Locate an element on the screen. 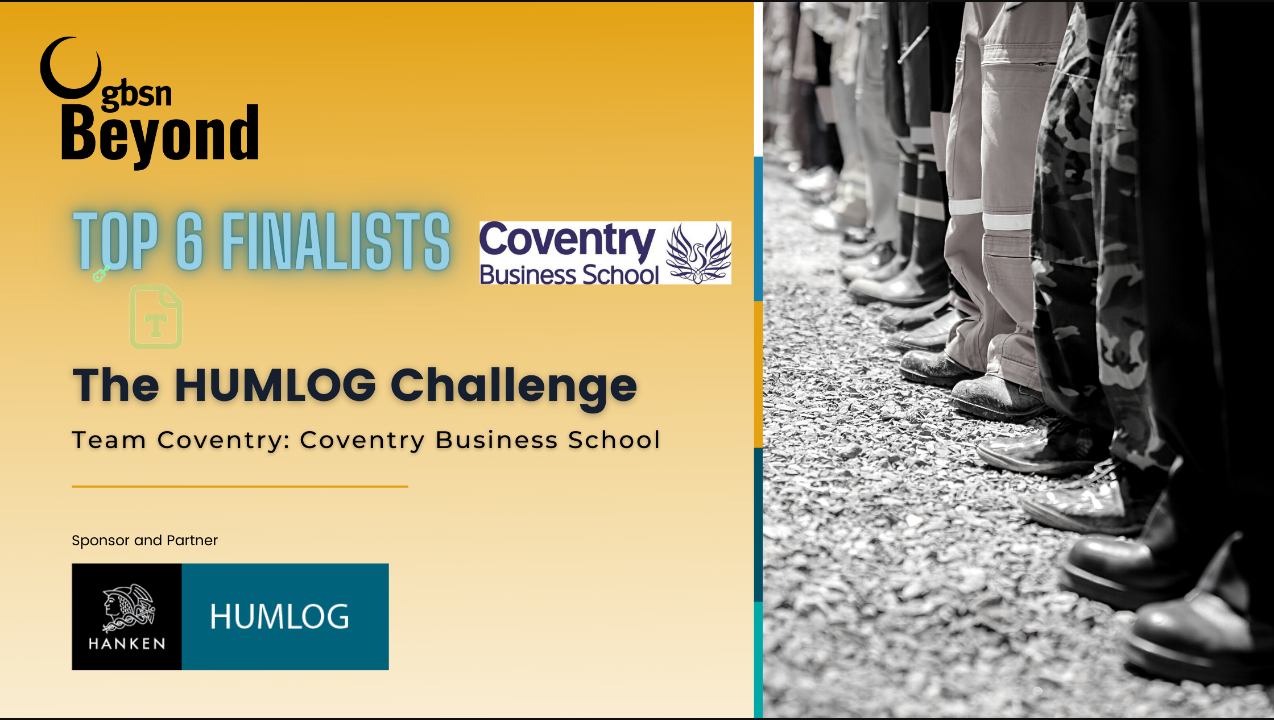  access music or instrument settings is located at coordinates (101, 273).